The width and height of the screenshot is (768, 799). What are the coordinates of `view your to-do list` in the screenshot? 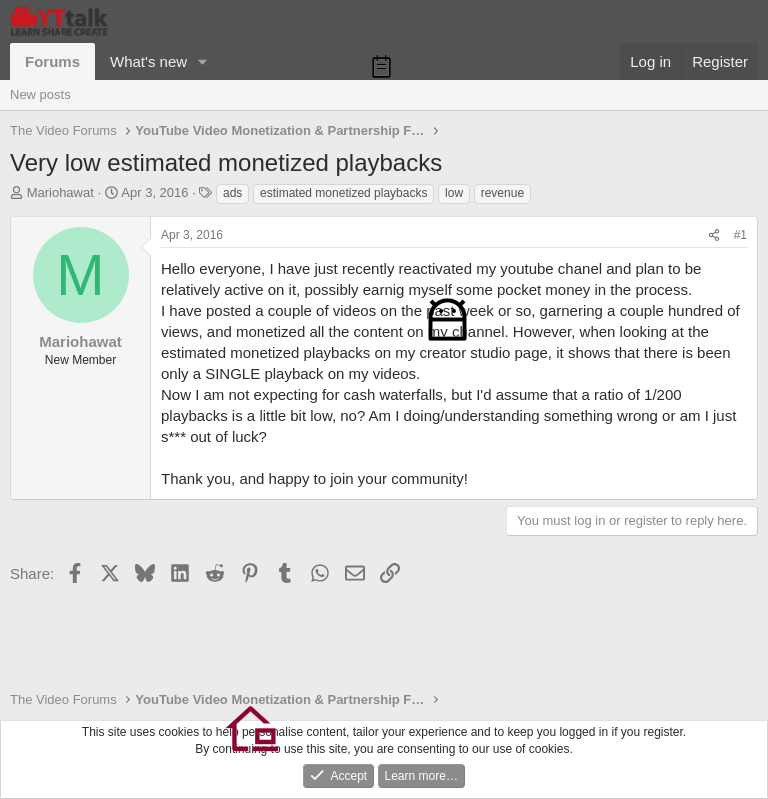 It's located at (381, 67).